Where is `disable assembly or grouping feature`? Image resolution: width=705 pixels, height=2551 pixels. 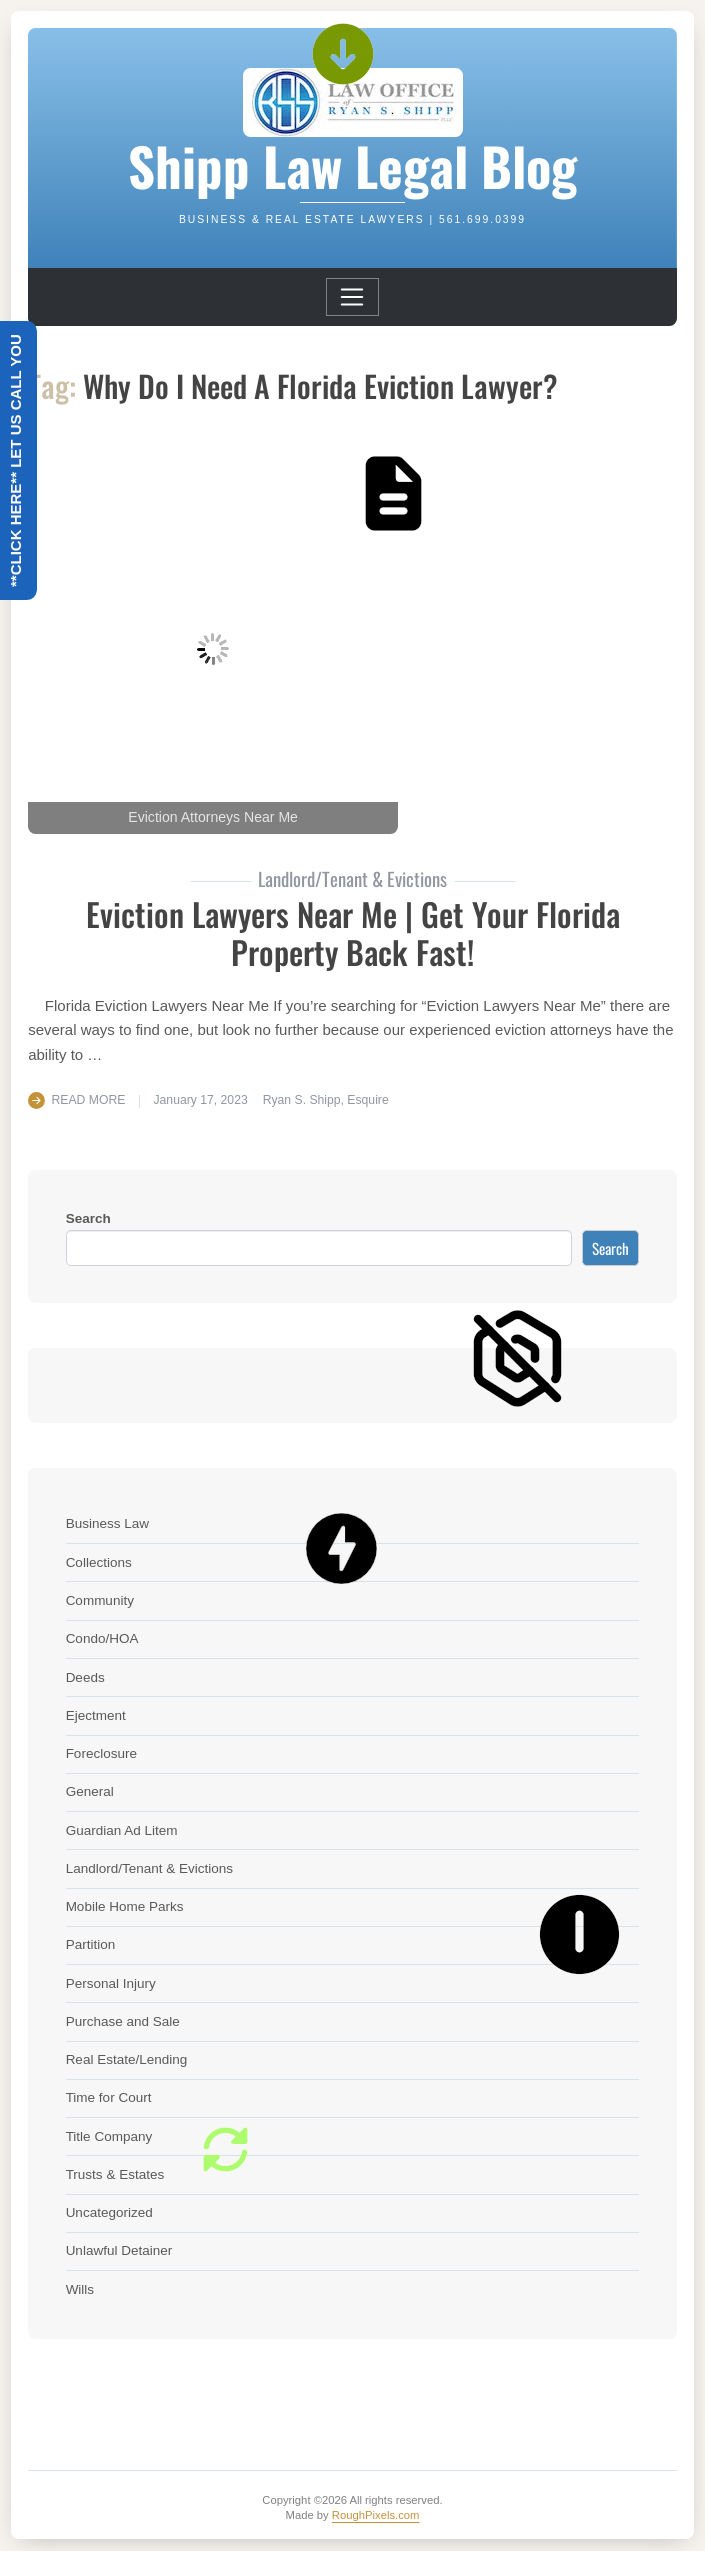
disable assembly or grouping feature is located at coordinates (517, 1358).